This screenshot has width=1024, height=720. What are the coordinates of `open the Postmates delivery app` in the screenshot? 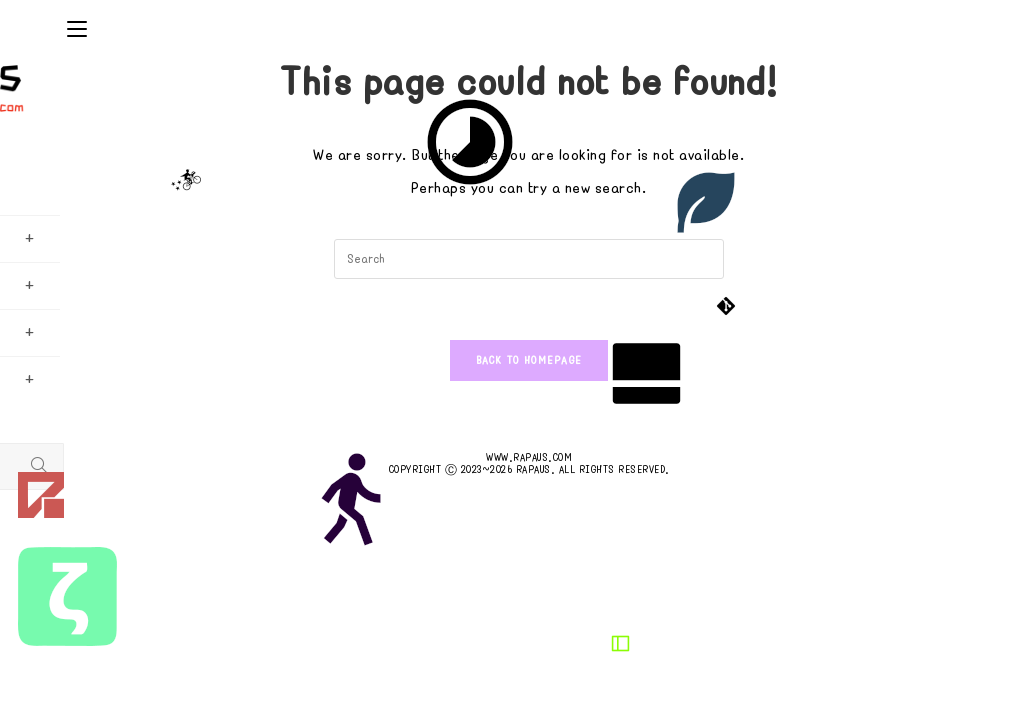 It's located at (186, 180).